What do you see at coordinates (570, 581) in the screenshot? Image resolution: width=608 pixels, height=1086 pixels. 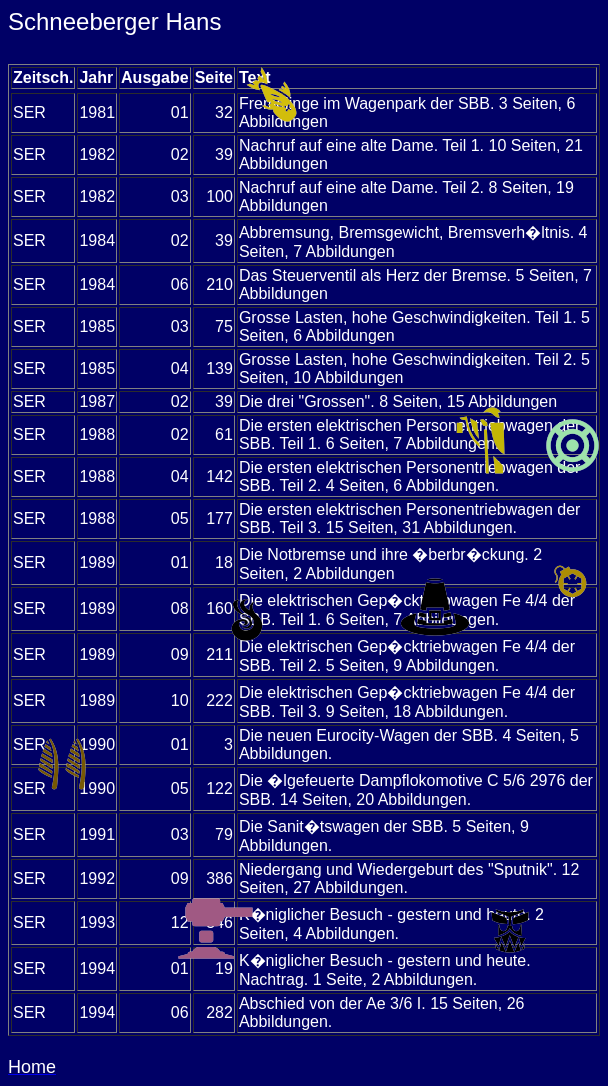 I see `activate ice bomb ability or weapon` at bounding box center [570, 581].